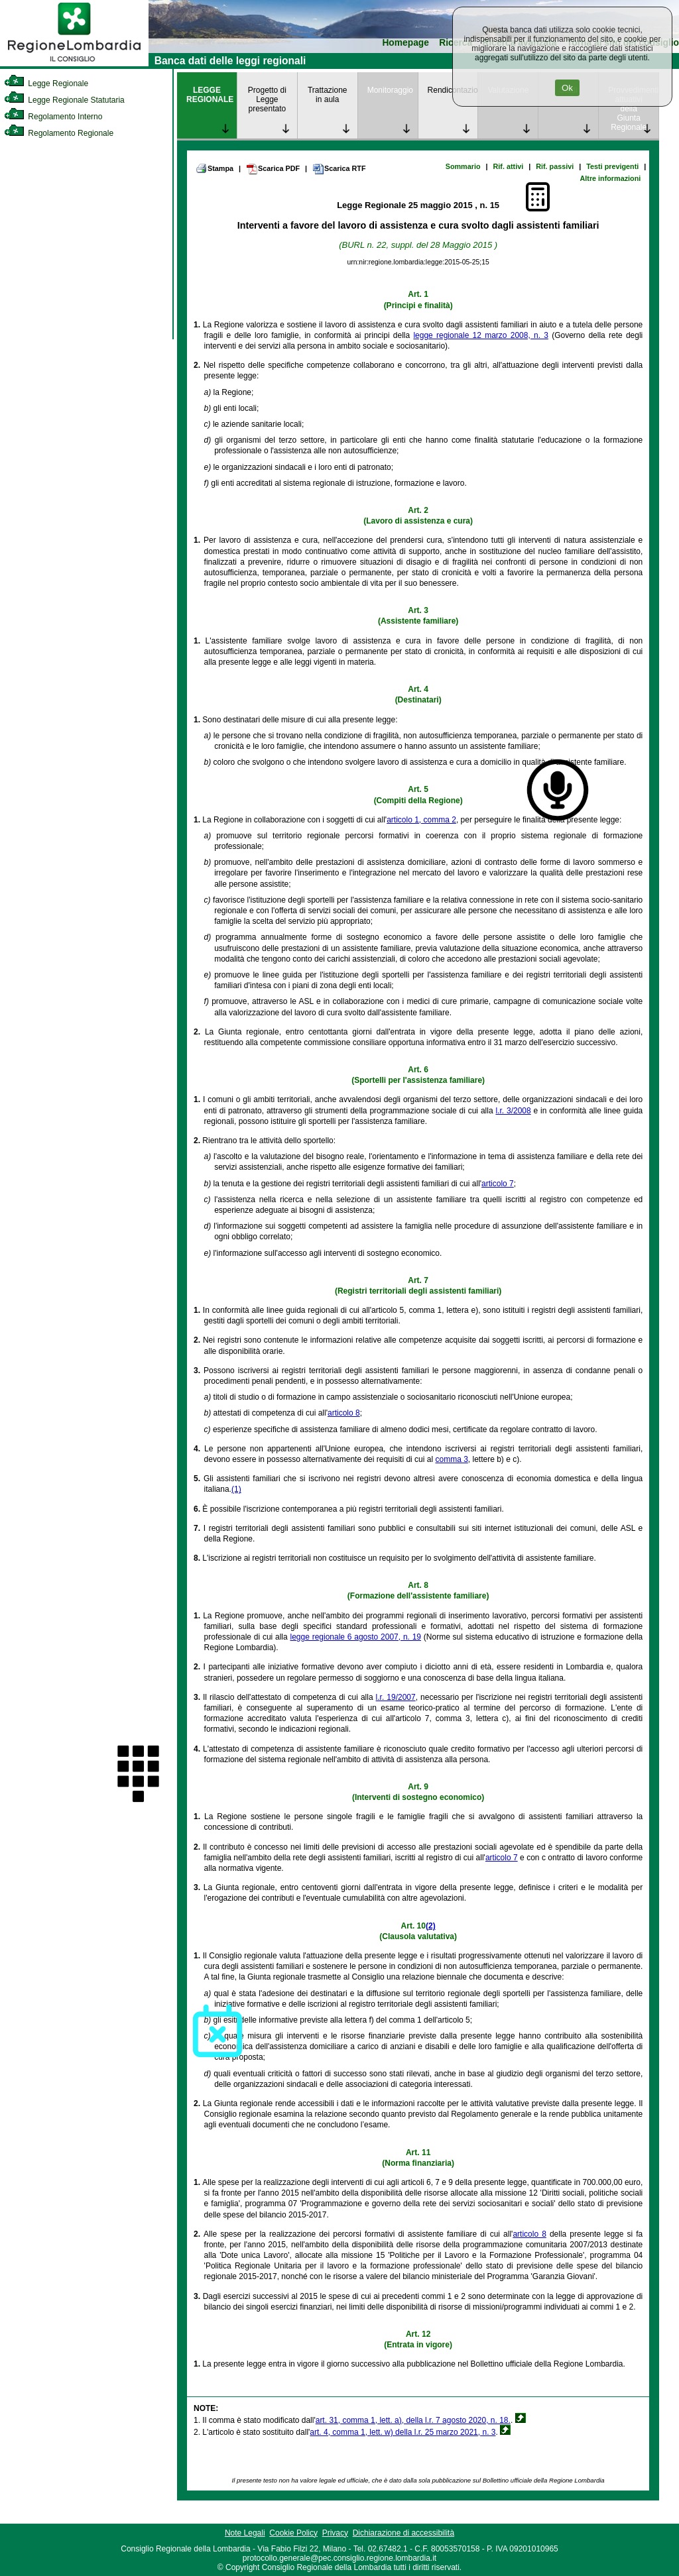 The width and height of the screenshot is (679, 2576). What do you see at coordinates (558, 790) in the screenshot?
I see `tap to start voice input` at bounding box center [558, 790].